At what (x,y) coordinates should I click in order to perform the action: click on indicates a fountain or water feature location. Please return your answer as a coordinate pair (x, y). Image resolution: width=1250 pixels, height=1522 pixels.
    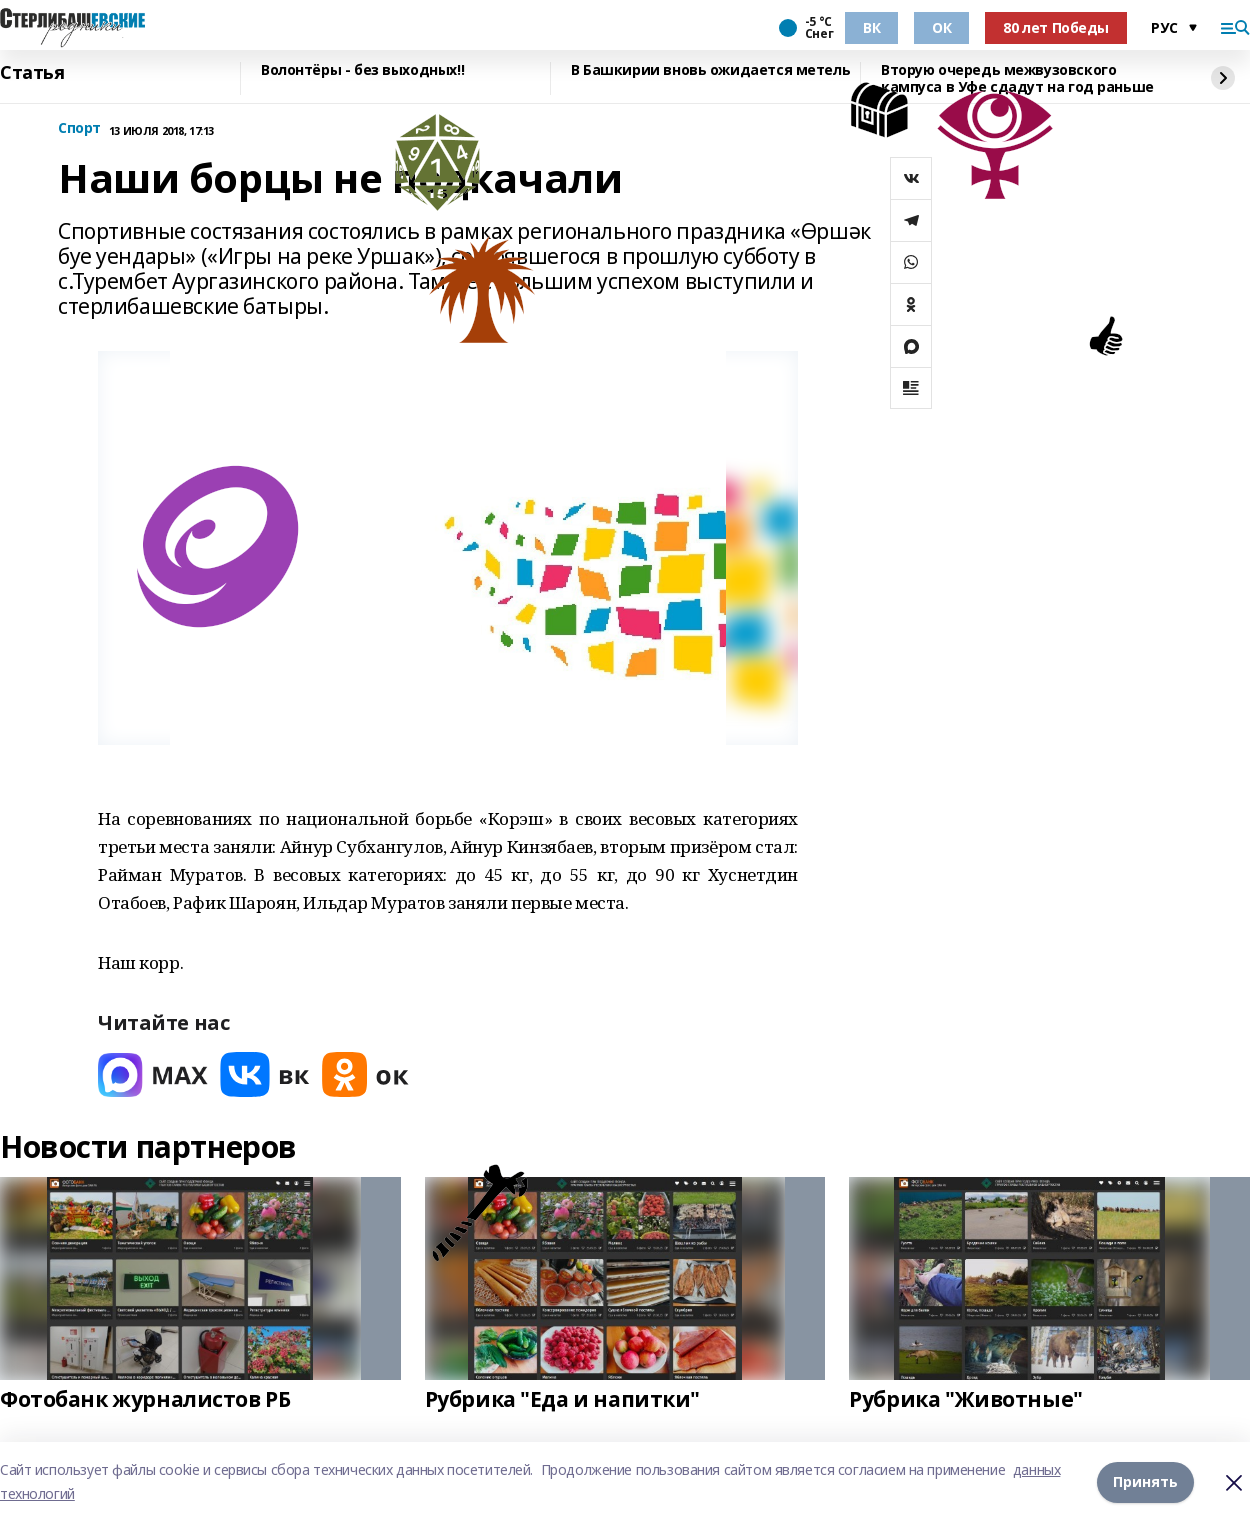
    Looking at the image, I should click on (482, 289).